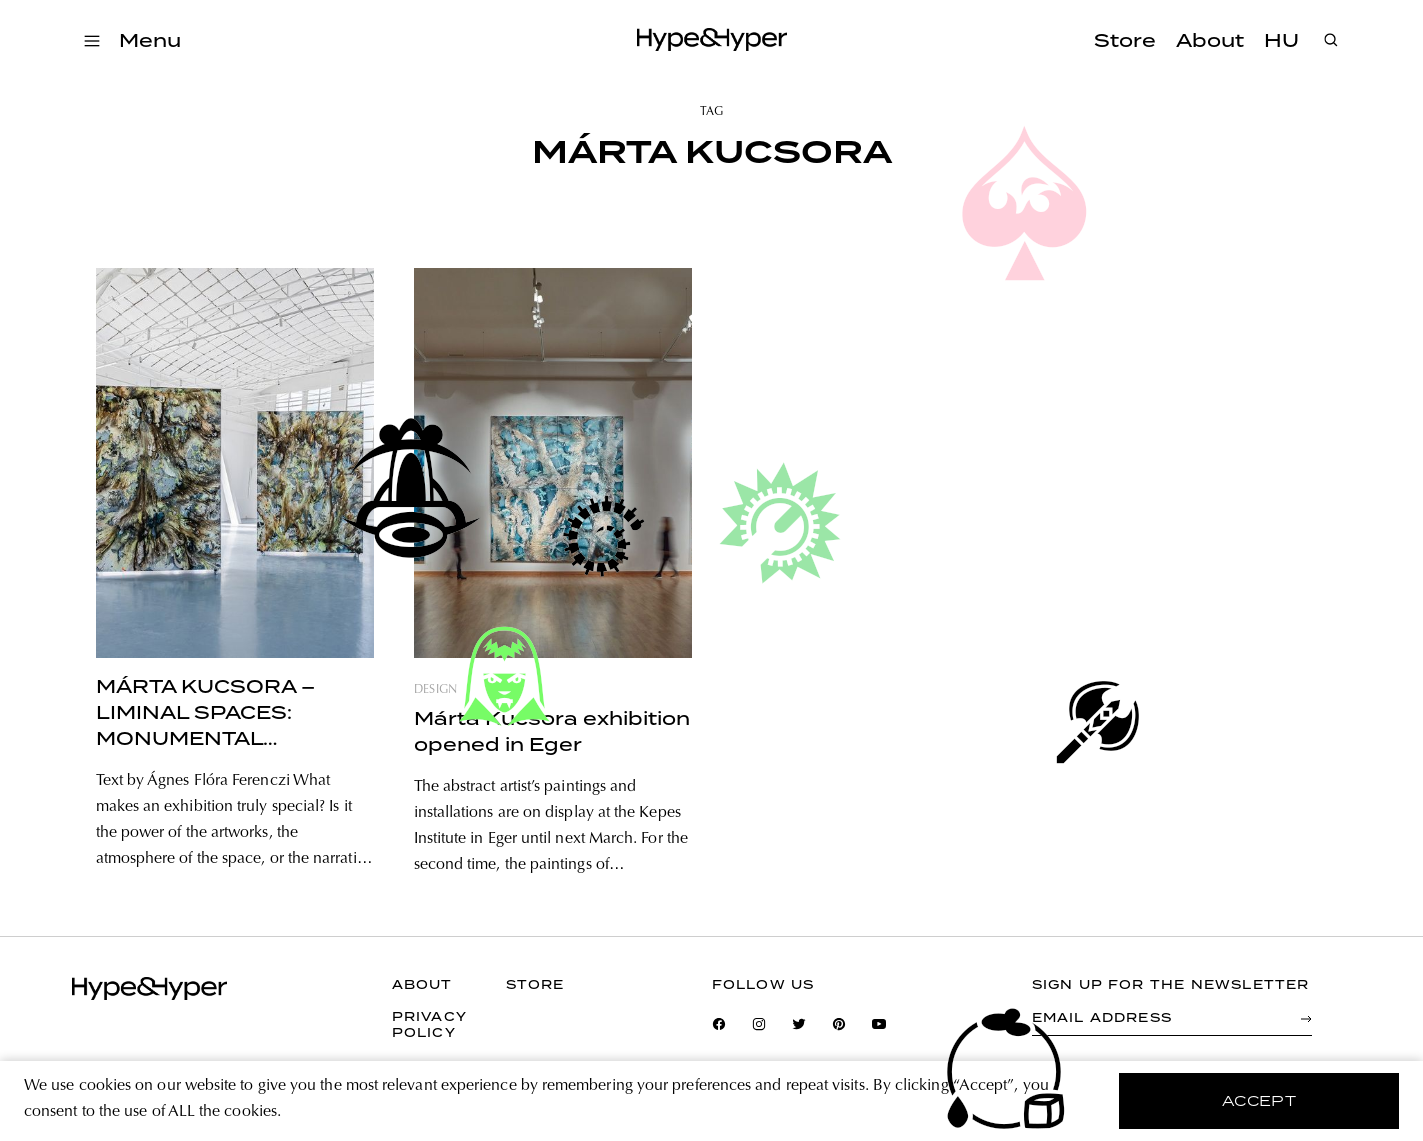 The height and width of the screenshot is (1141, 1423). Describe the element at coordinates (1024, 204) in the screenshot. I see `indicates a hot streak or winning hand in a card game` at that location.